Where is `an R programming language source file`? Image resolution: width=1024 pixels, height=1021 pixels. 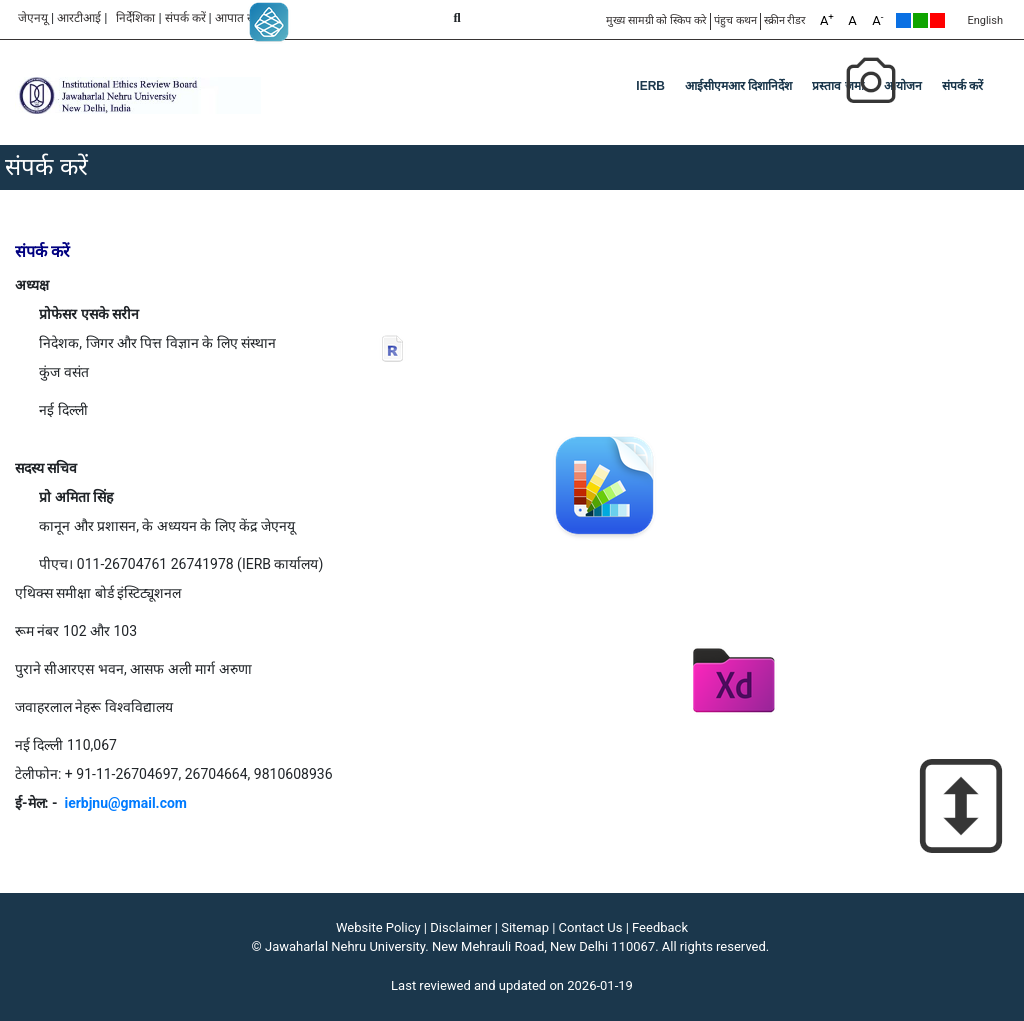 an R programming language source file is located at coordinates (392, 348).